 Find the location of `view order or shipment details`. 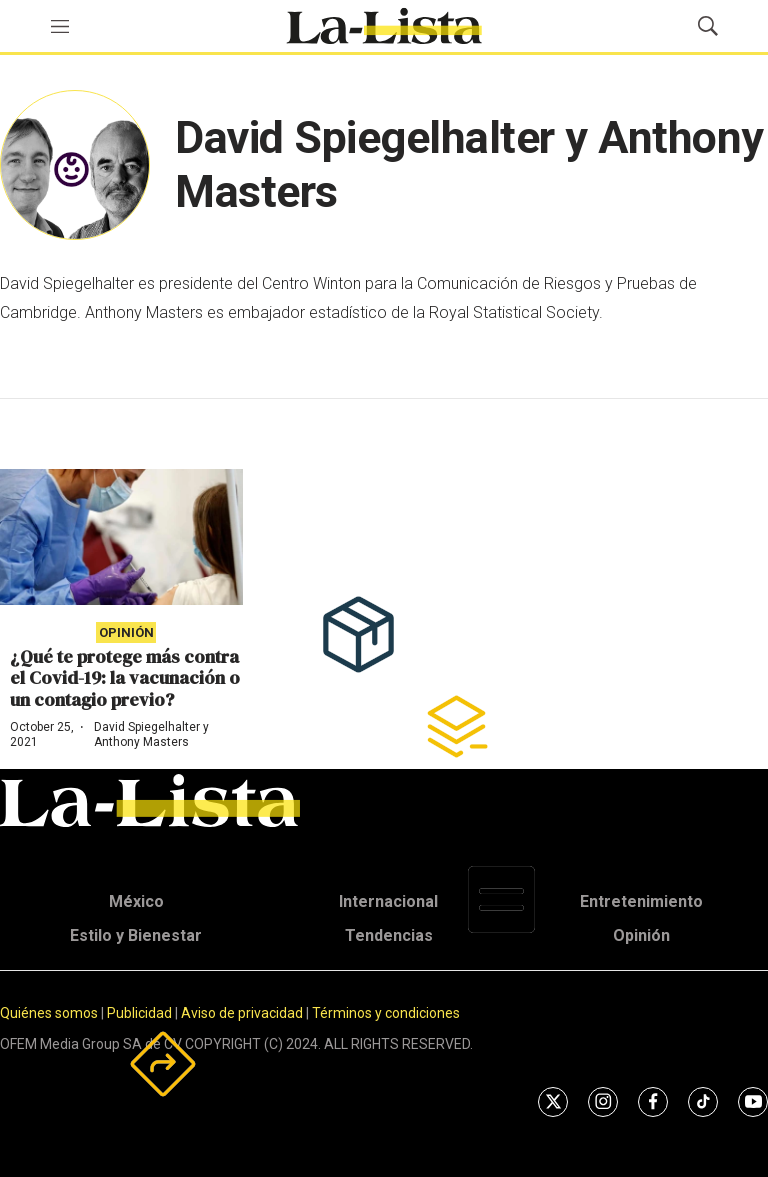

view order or shipment details is located at coordinates (358, 634).